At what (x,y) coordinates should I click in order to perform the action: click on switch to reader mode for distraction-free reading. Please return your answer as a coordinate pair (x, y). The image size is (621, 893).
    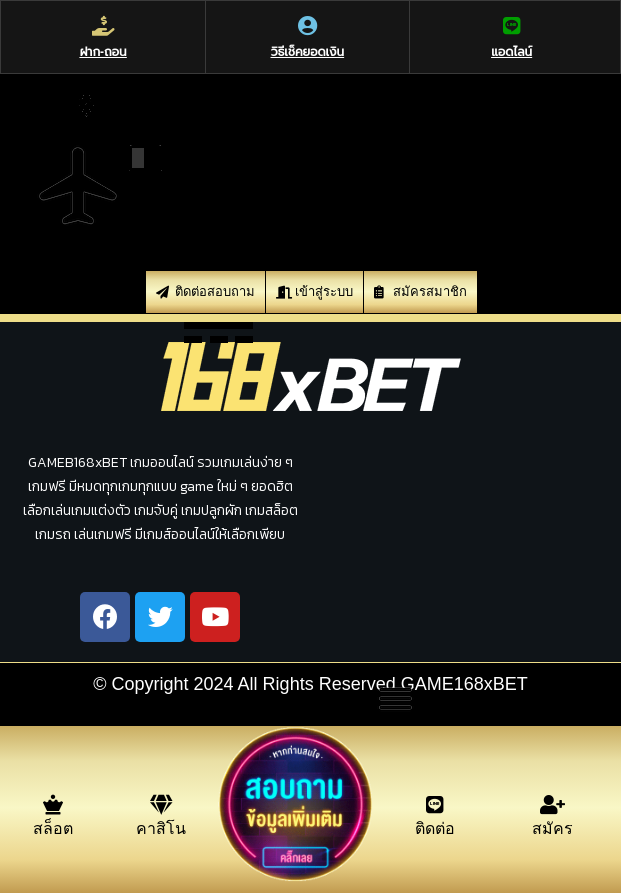
    Looking at the image, I should click on (145, 157).